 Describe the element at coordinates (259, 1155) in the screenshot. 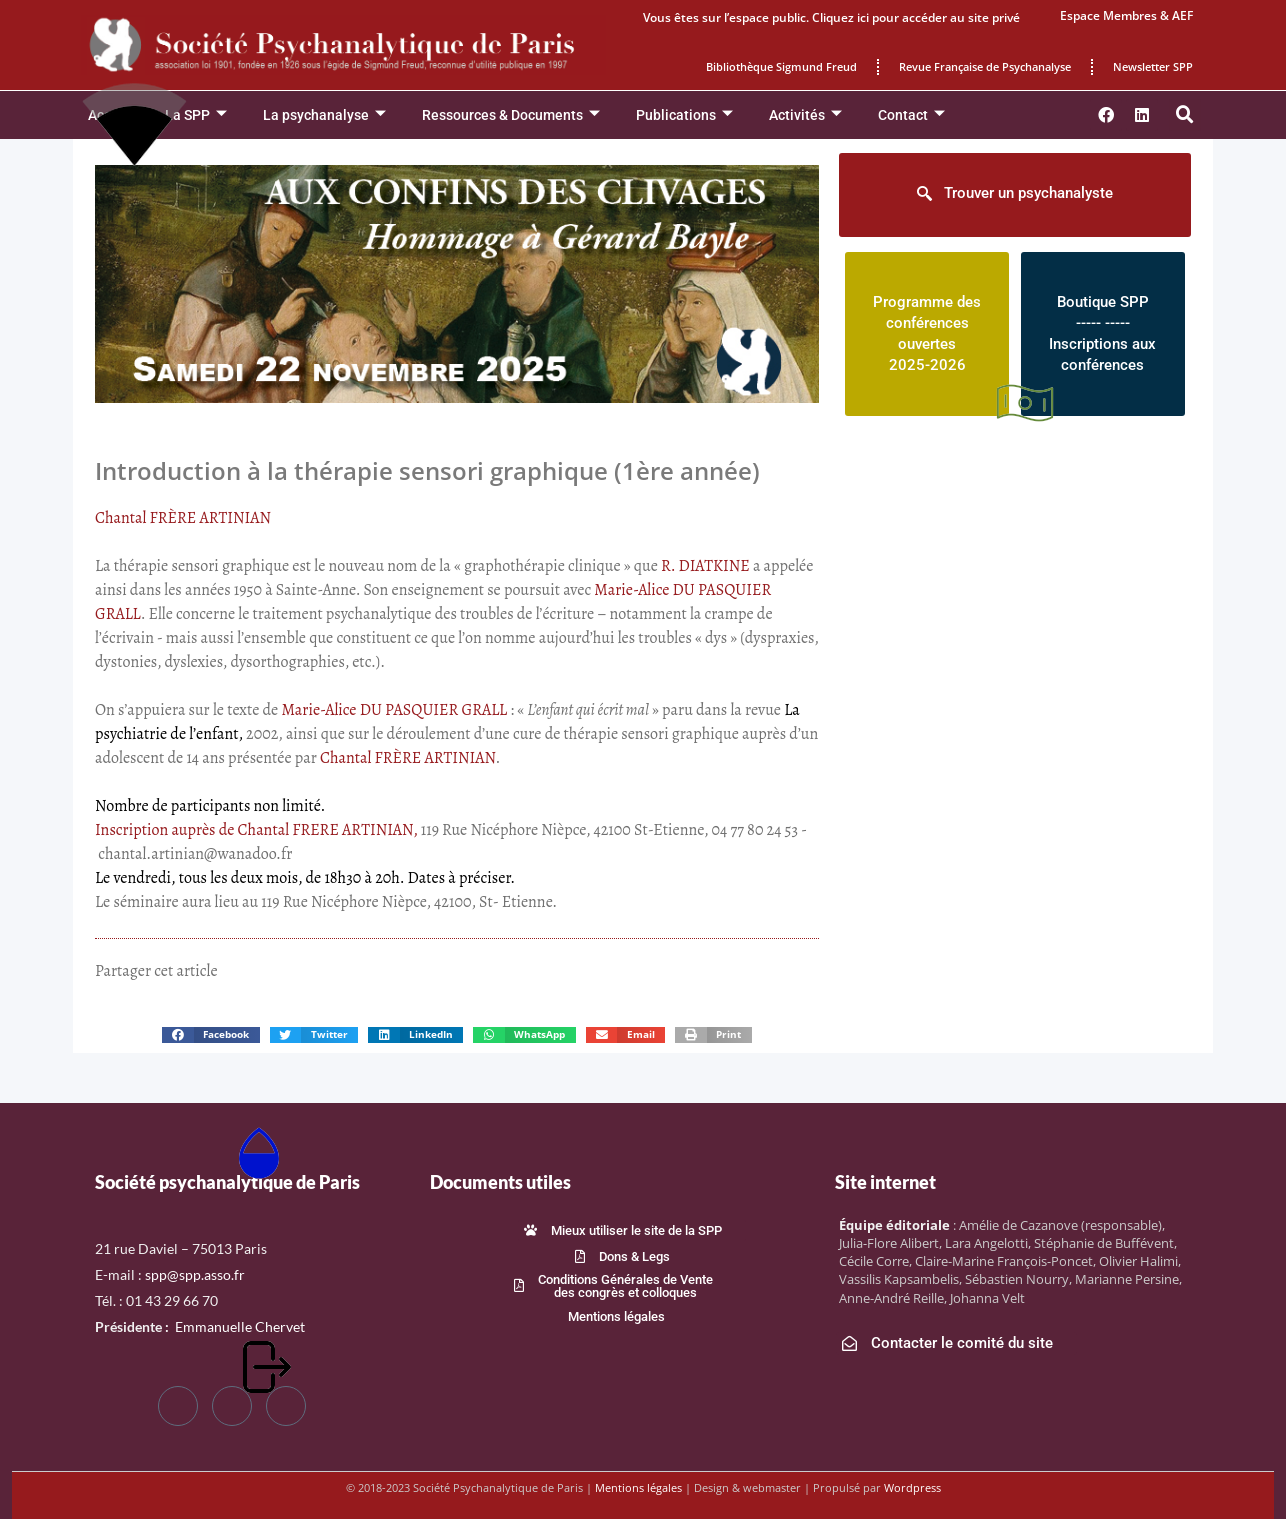

I see `adjust water or liquid fill level` at that location.